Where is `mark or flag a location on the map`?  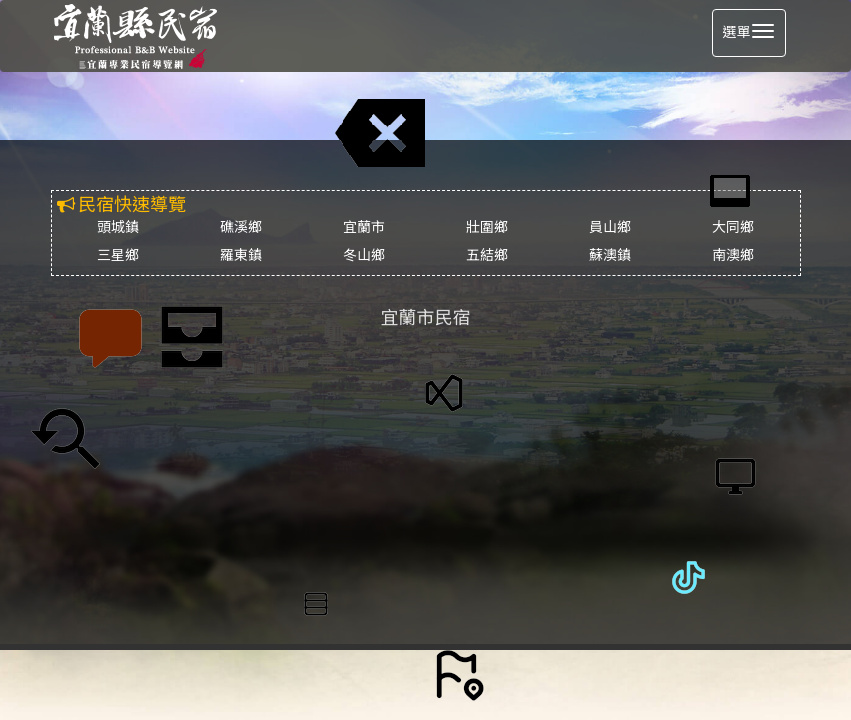
mark or flag a location on the map is located at coordinates (456, 673).